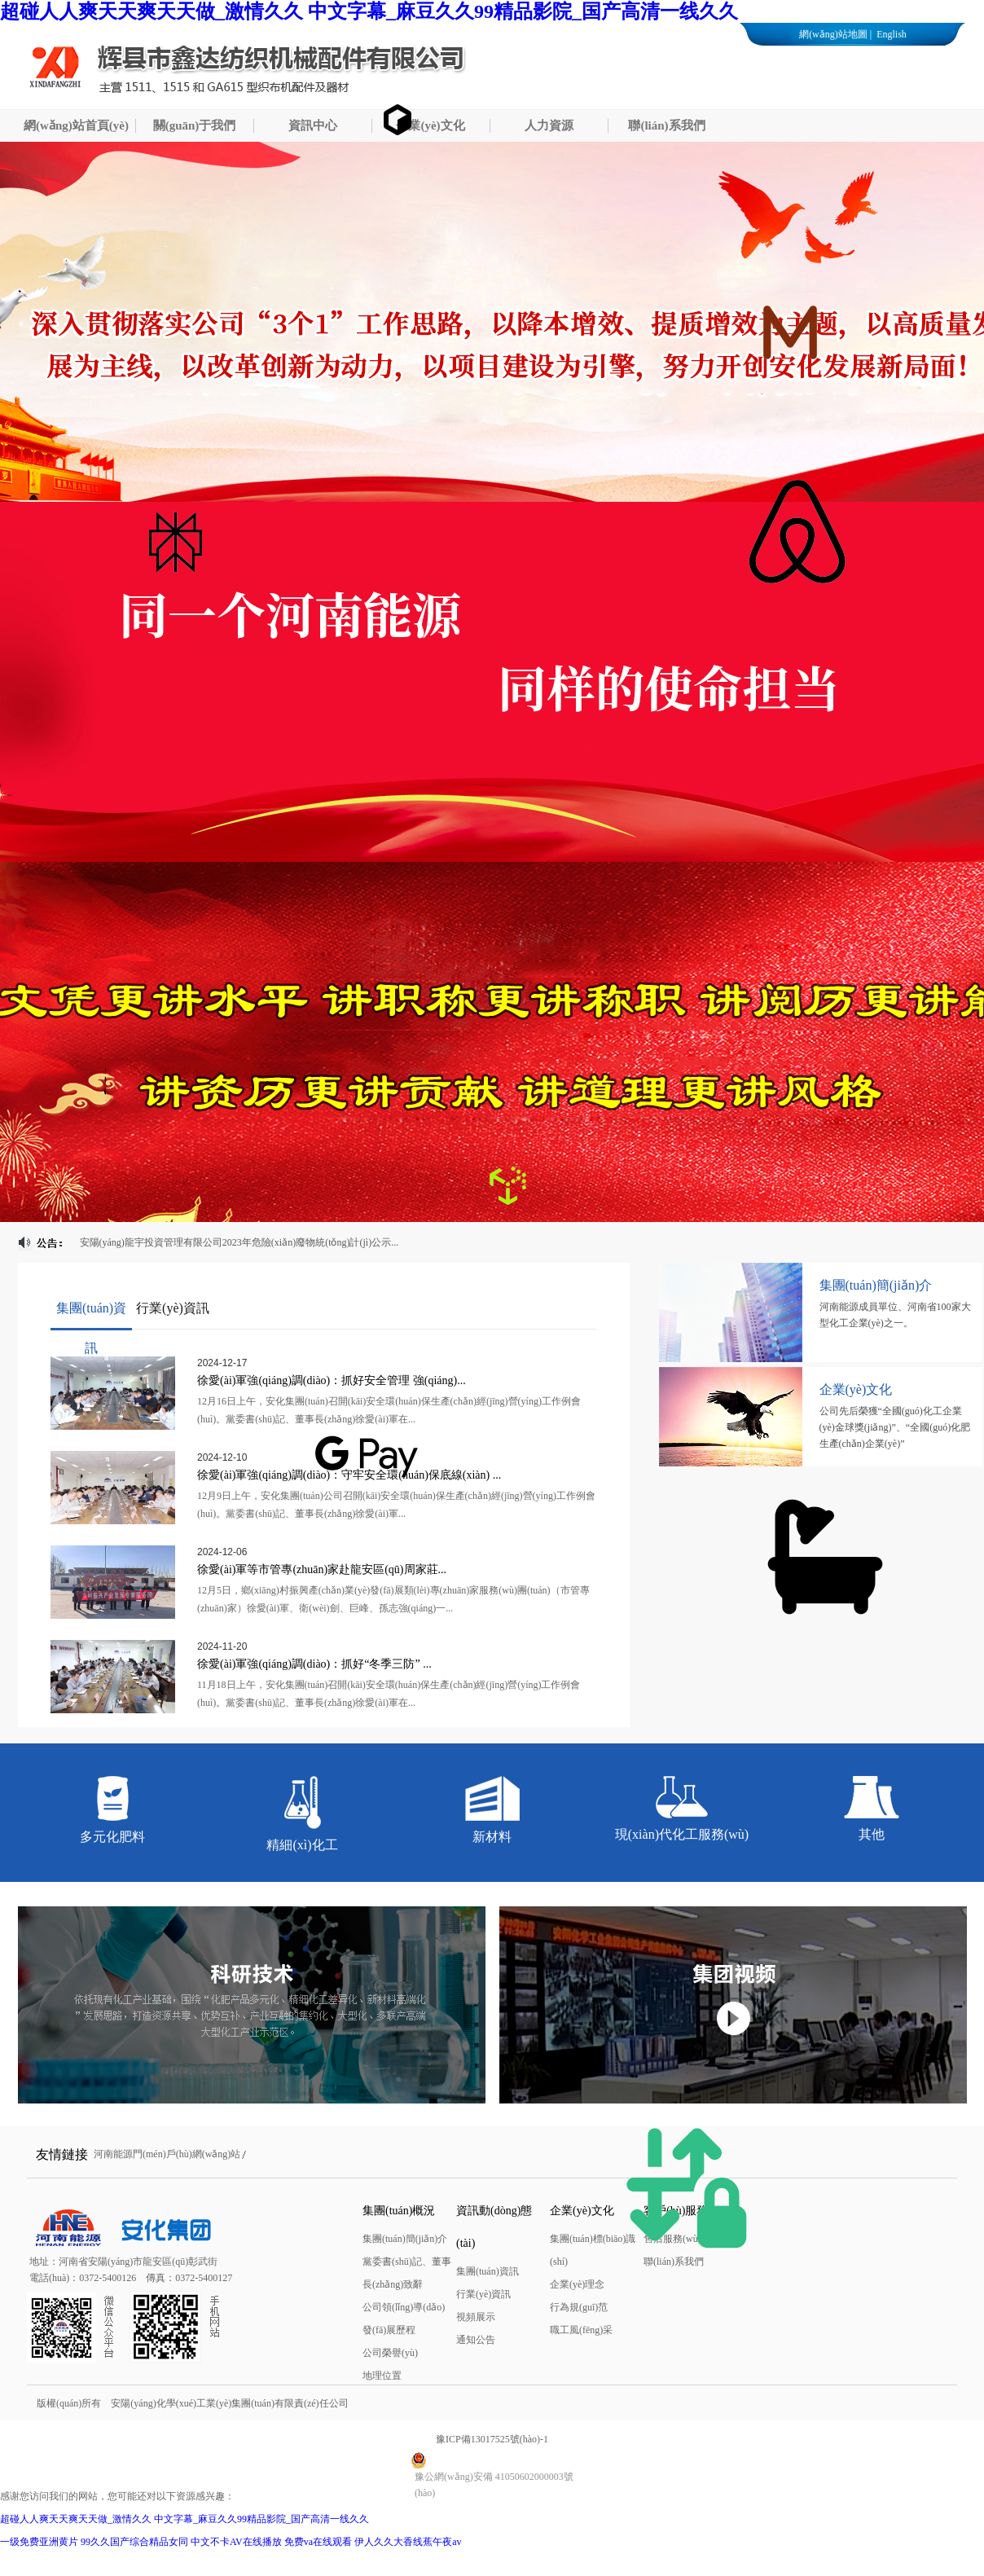  Describe the element at coordinates (683, 2184) in the screenshot. I see `data sync is locked or disabled` at that location.